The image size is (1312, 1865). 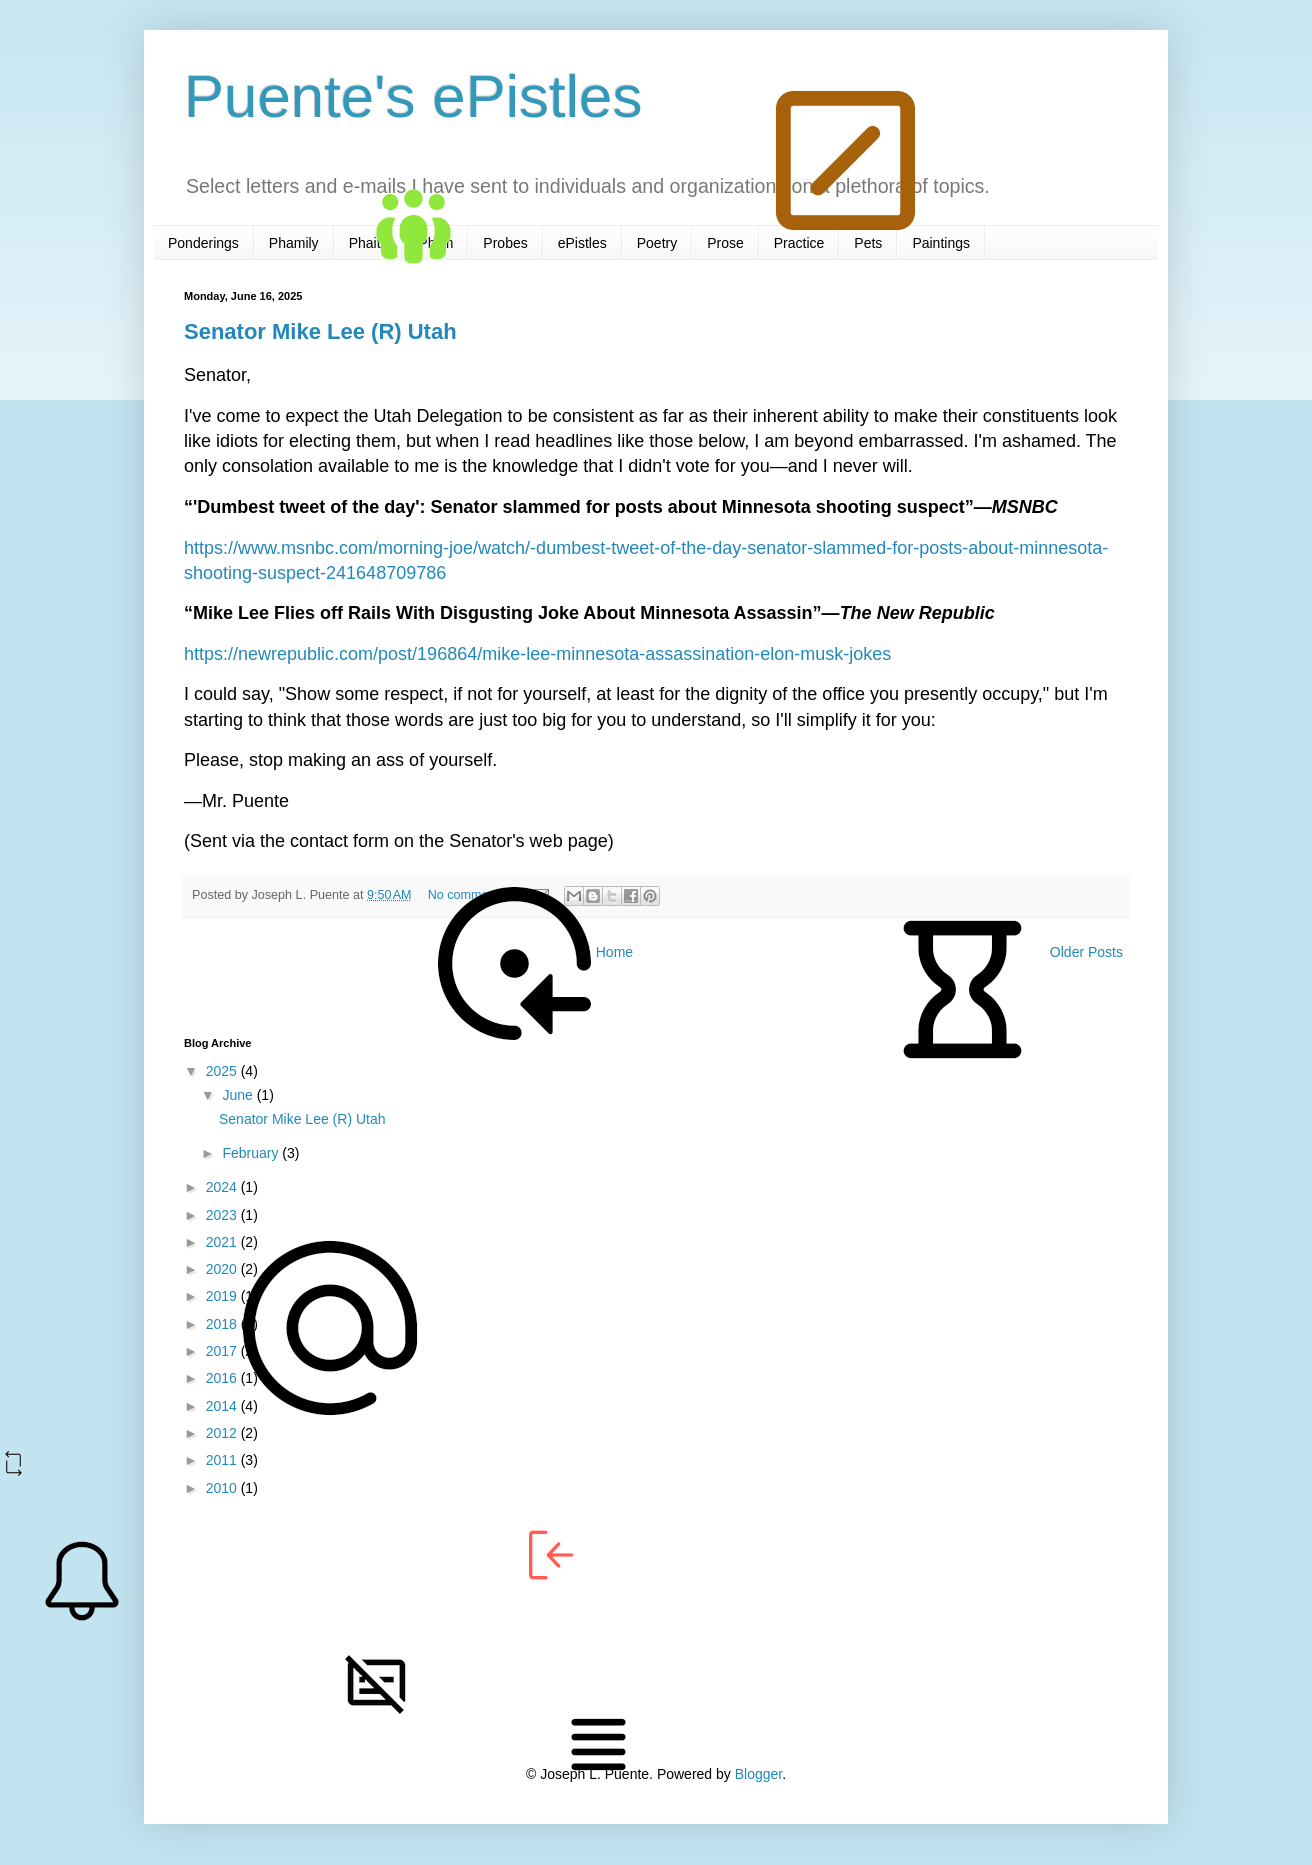 What do you see at coordinates (13, 1463) in the screenshot?
I see `rotate device orientation` at bounding box center [13, 1463].